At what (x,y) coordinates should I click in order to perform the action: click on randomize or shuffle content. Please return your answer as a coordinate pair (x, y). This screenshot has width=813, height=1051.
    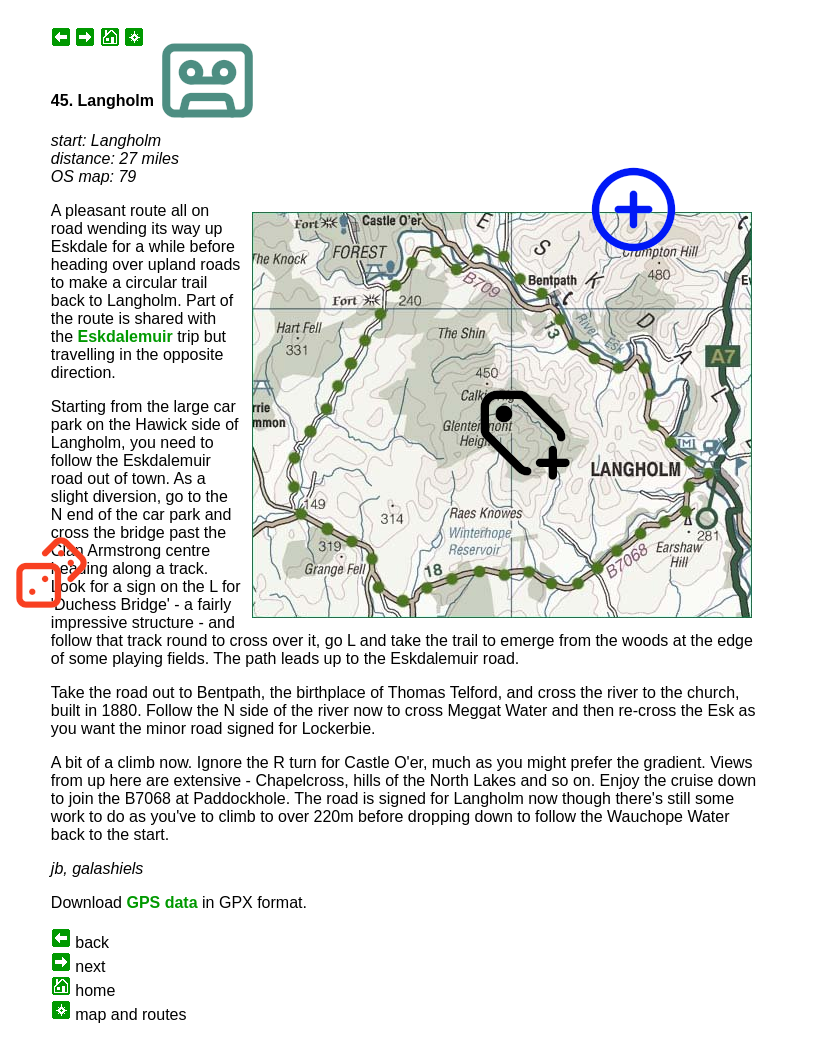
    Looking at the image, I should click on (51, 572).